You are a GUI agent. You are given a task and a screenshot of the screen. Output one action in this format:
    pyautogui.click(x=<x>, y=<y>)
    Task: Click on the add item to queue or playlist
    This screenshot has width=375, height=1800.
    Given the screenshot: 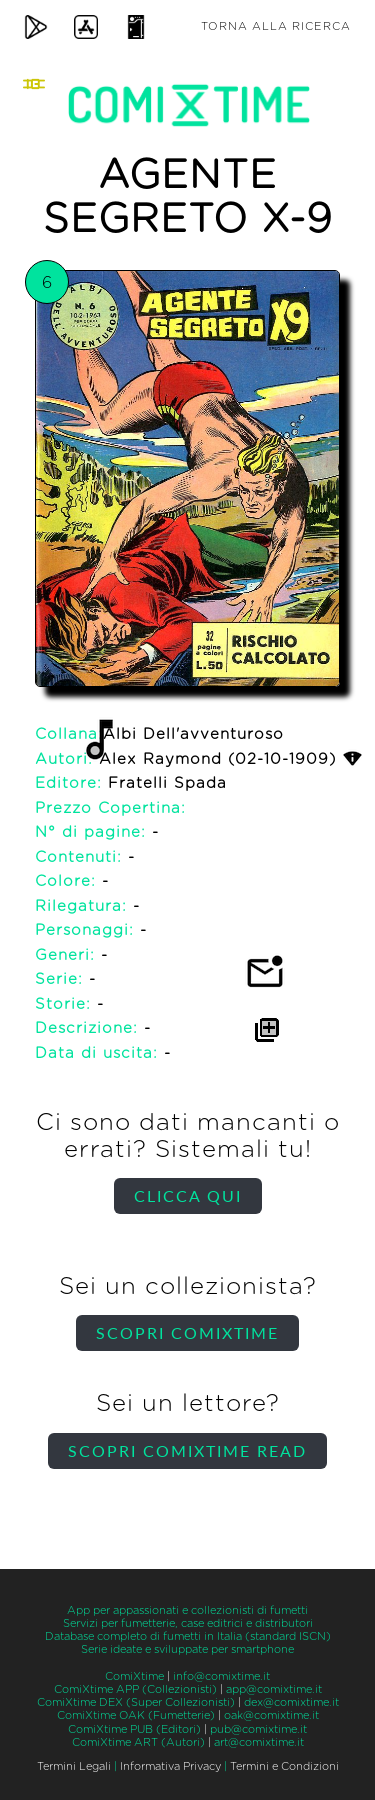 What is the action you would take?
    pyautogui.click(x=267, y=1030)
    